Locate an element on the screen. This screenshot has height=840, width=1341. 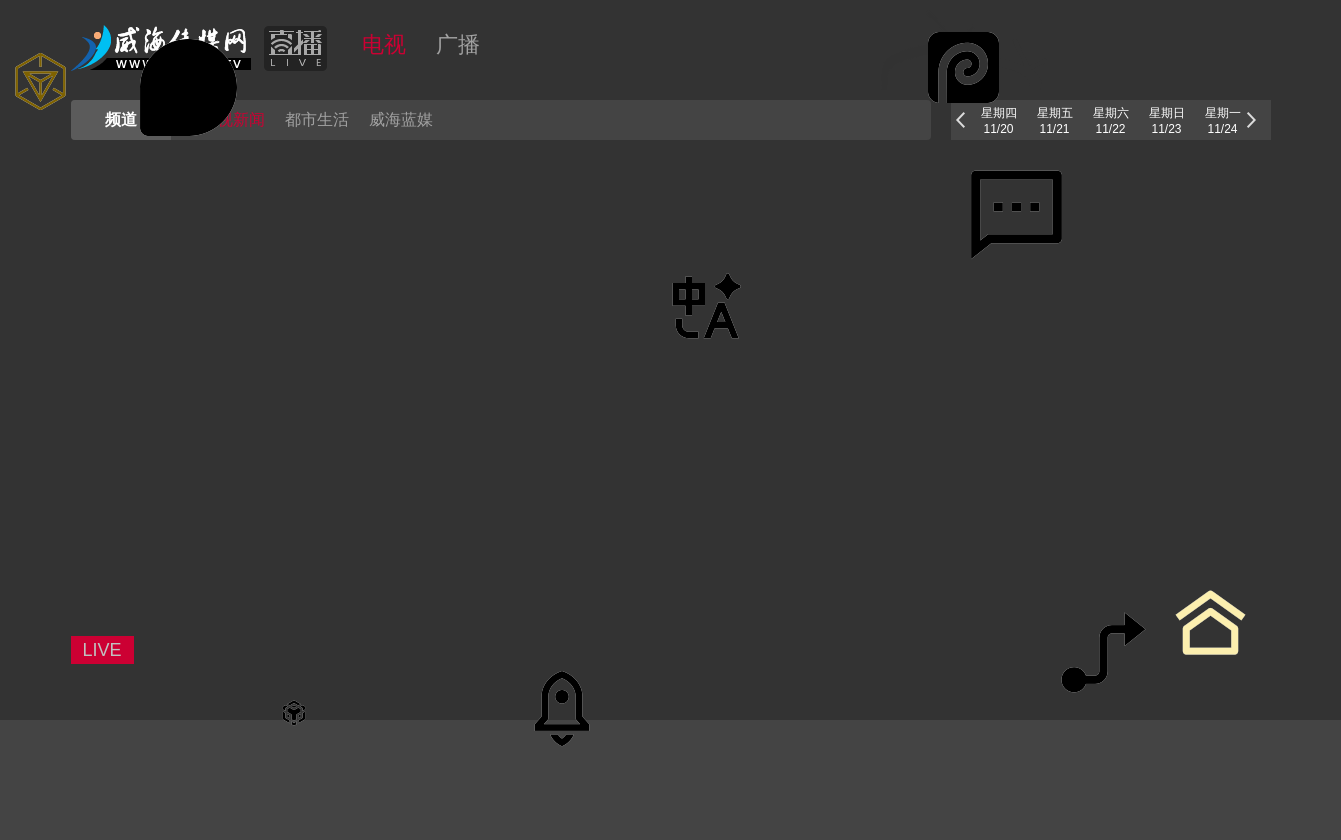
braintrust logo is located at coordinates (188, 87).